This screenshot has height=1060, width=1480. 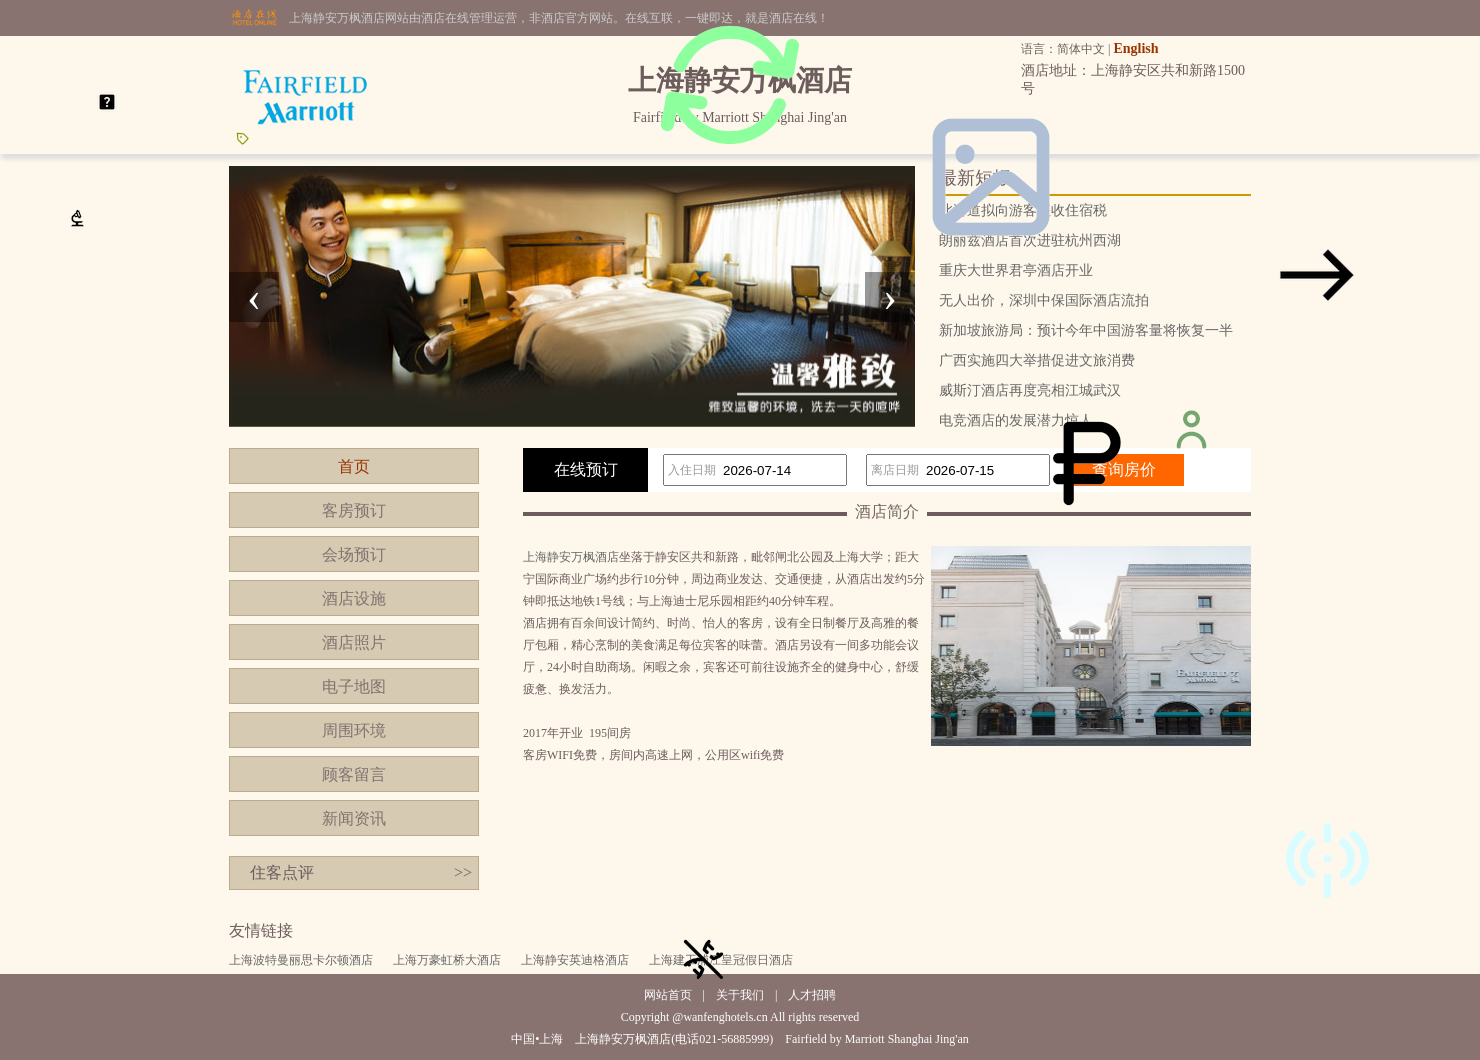 What do you see at coordinates (107, 102) in the screenshot?
I see `access help center or support resources` at bounding box center [107, 102].